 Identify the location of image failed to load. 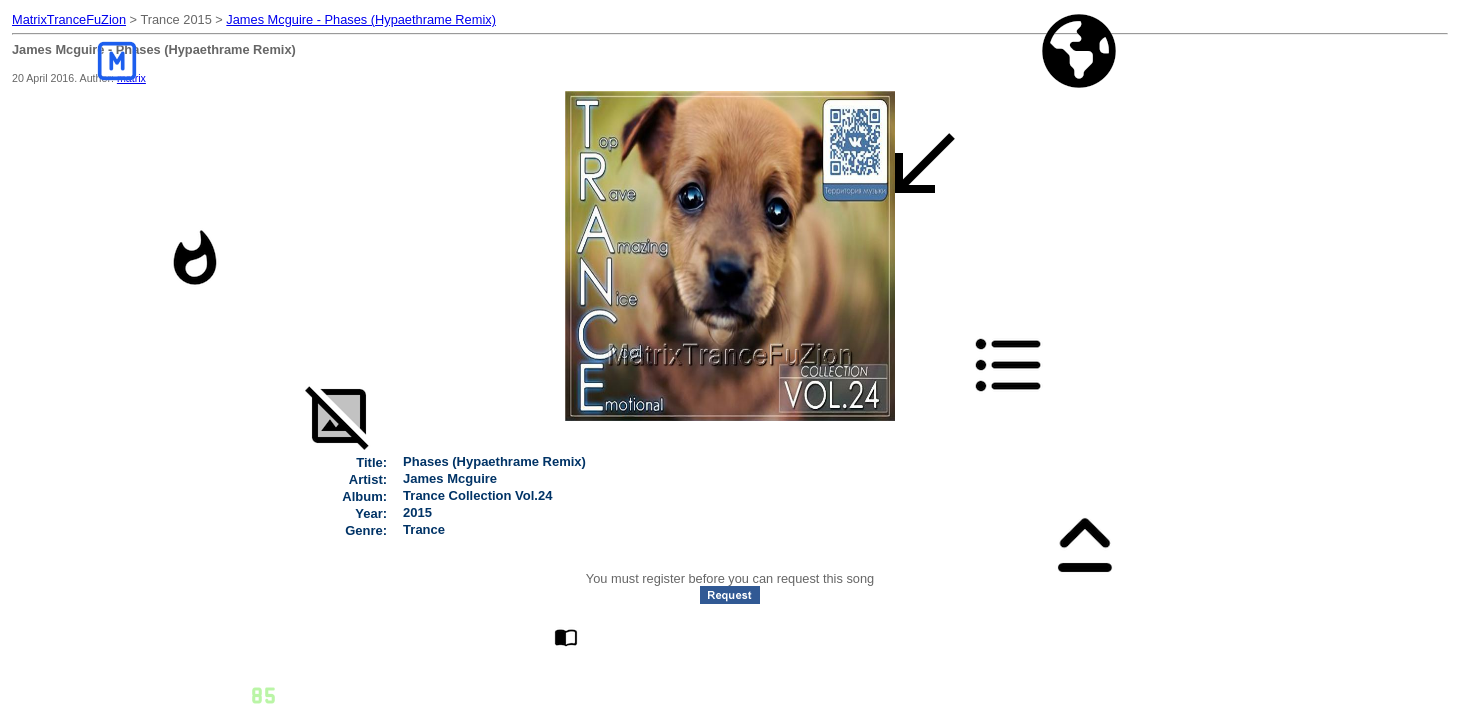
(339, 416).